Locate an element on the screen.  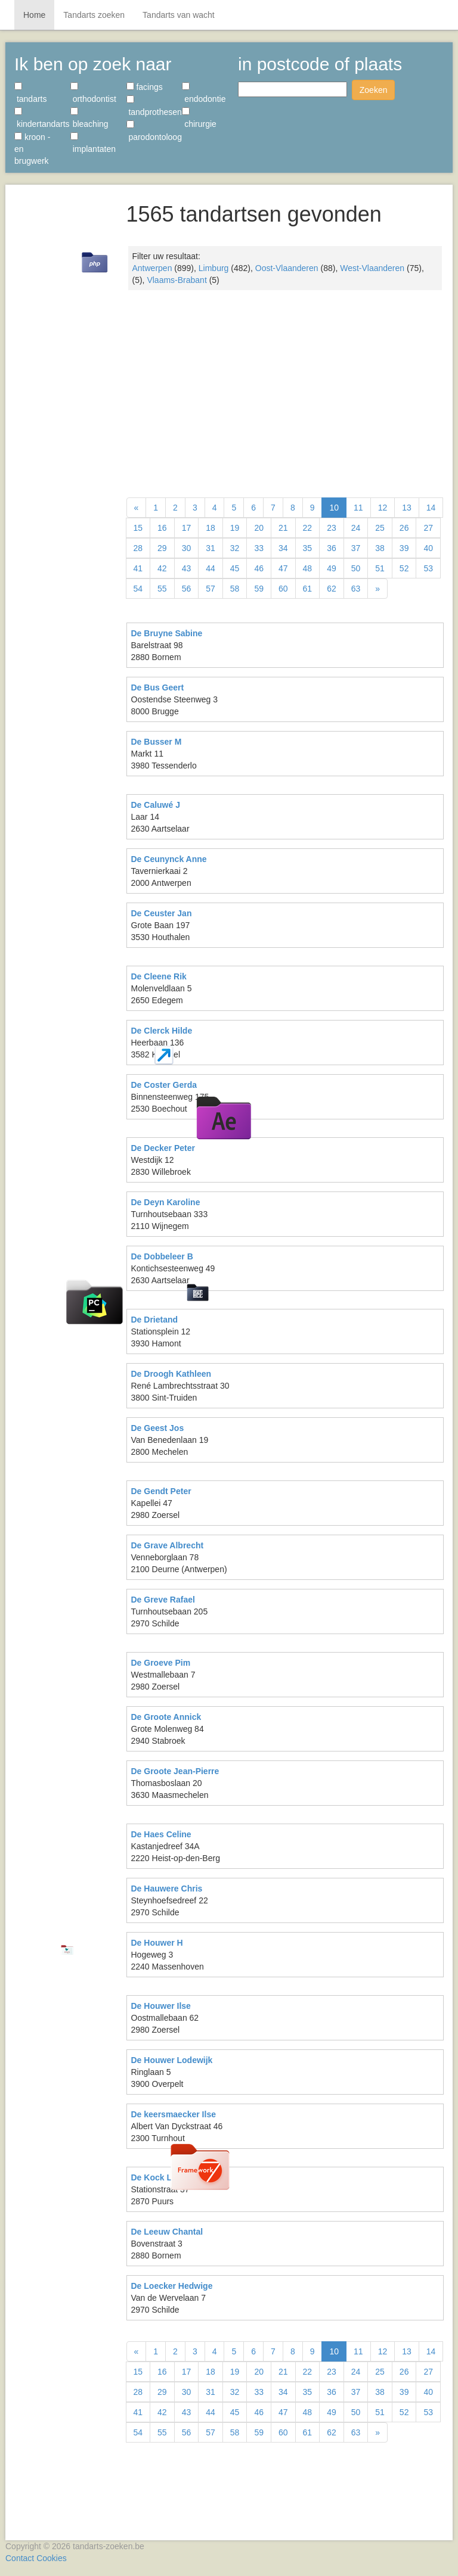
open folder containing Supercell games is located at coordinates (197, 1293).